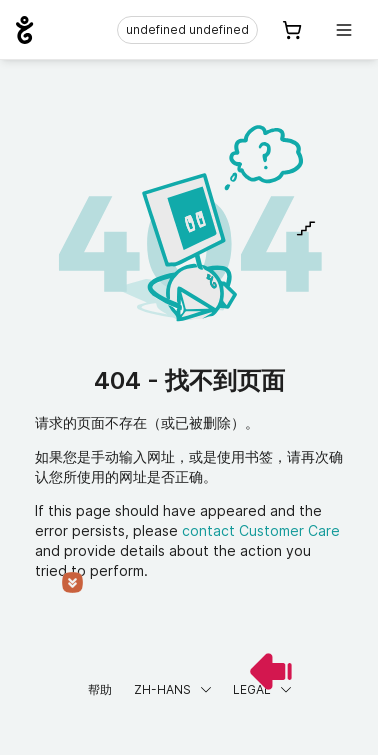  I want to click on go back to the previous screen, so click(270, 671).